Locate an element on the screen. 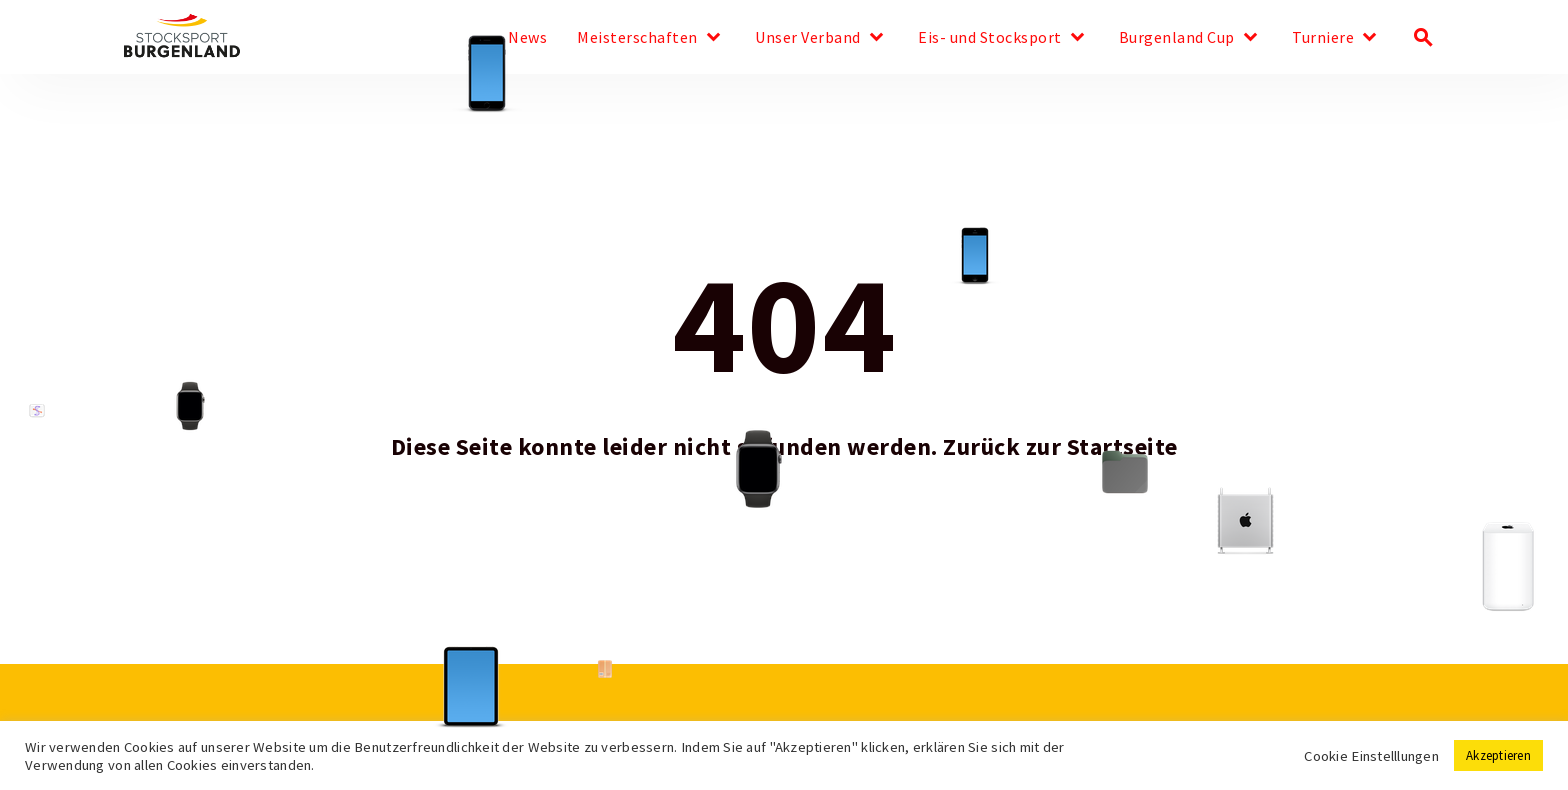  apple watch se 2 device icon is located at coordinates (758, 469).